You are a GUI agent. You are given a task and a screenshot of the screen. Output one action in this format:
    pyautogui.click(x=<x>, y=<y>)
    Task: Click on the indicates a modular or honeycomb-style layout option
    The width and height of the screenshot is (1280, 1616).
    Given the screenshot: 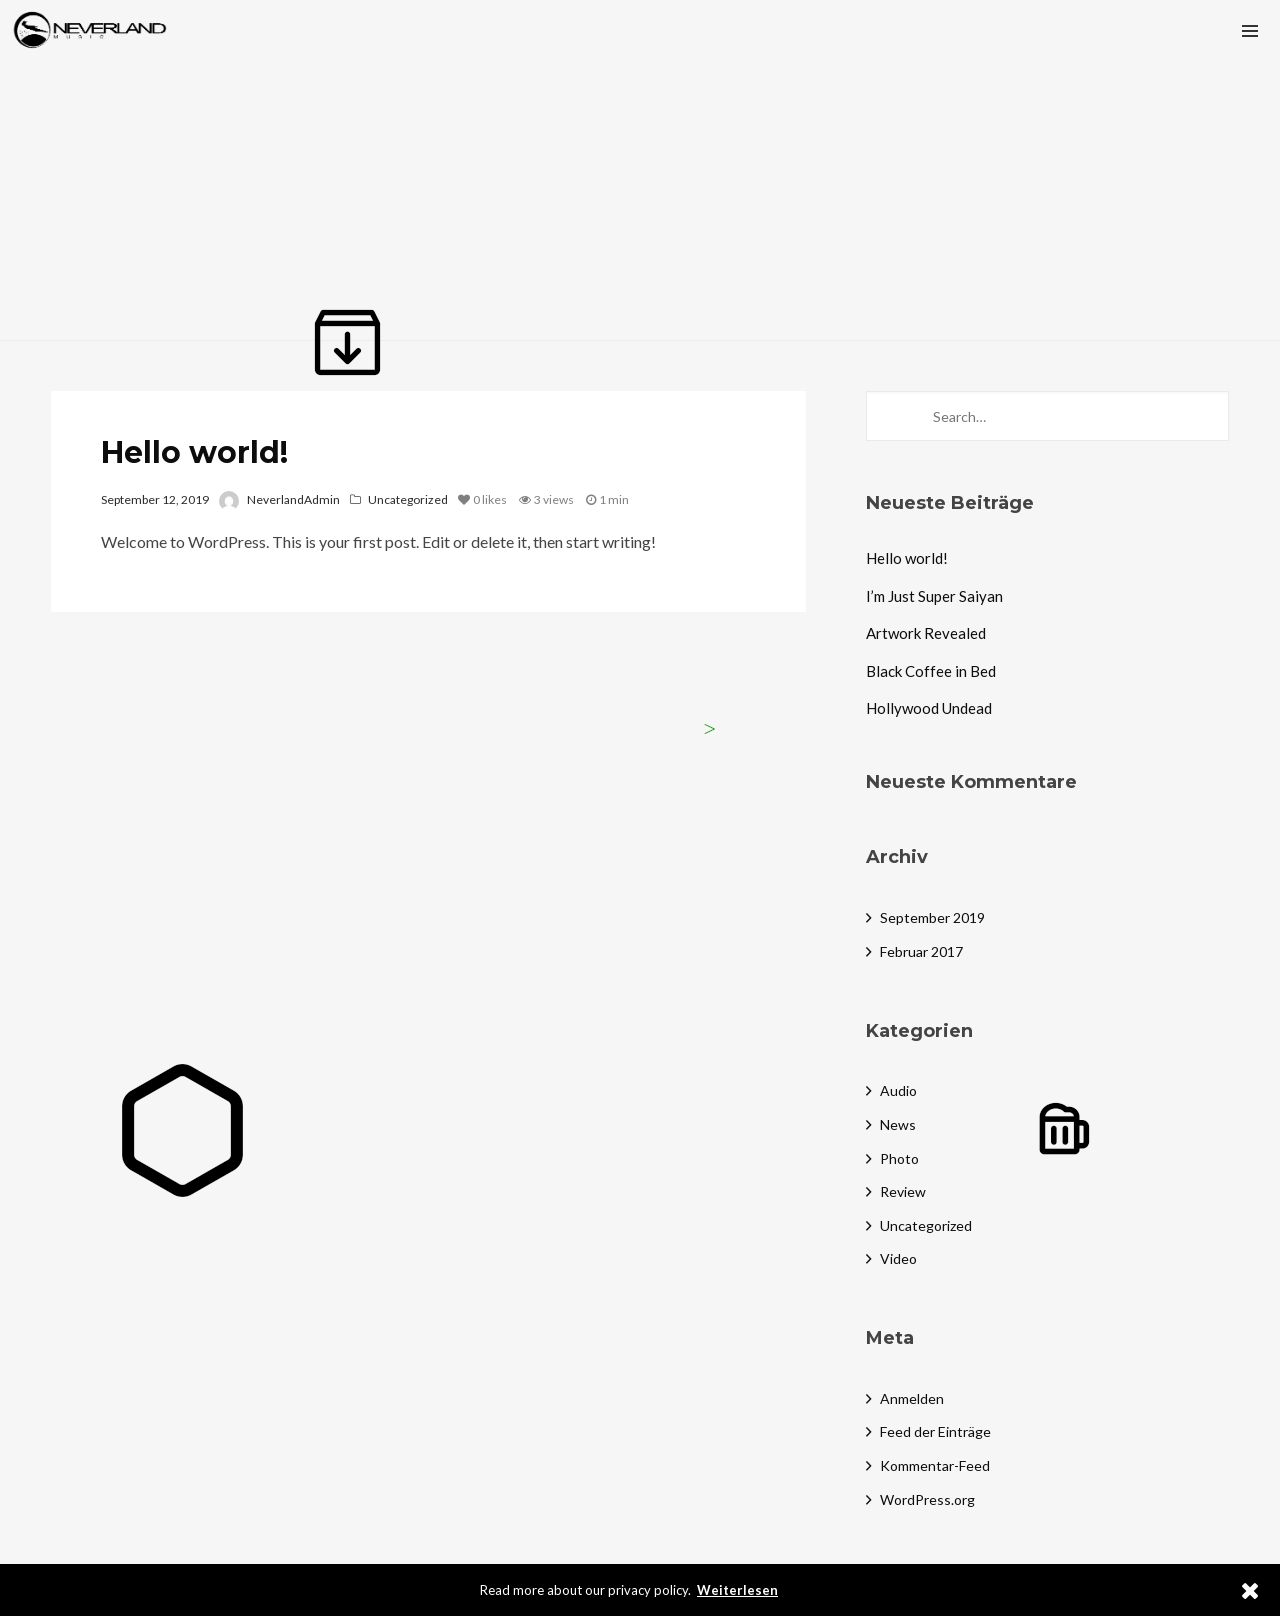 What is the action you would take?
    pyautogui.click(x=182, y=1130)
    